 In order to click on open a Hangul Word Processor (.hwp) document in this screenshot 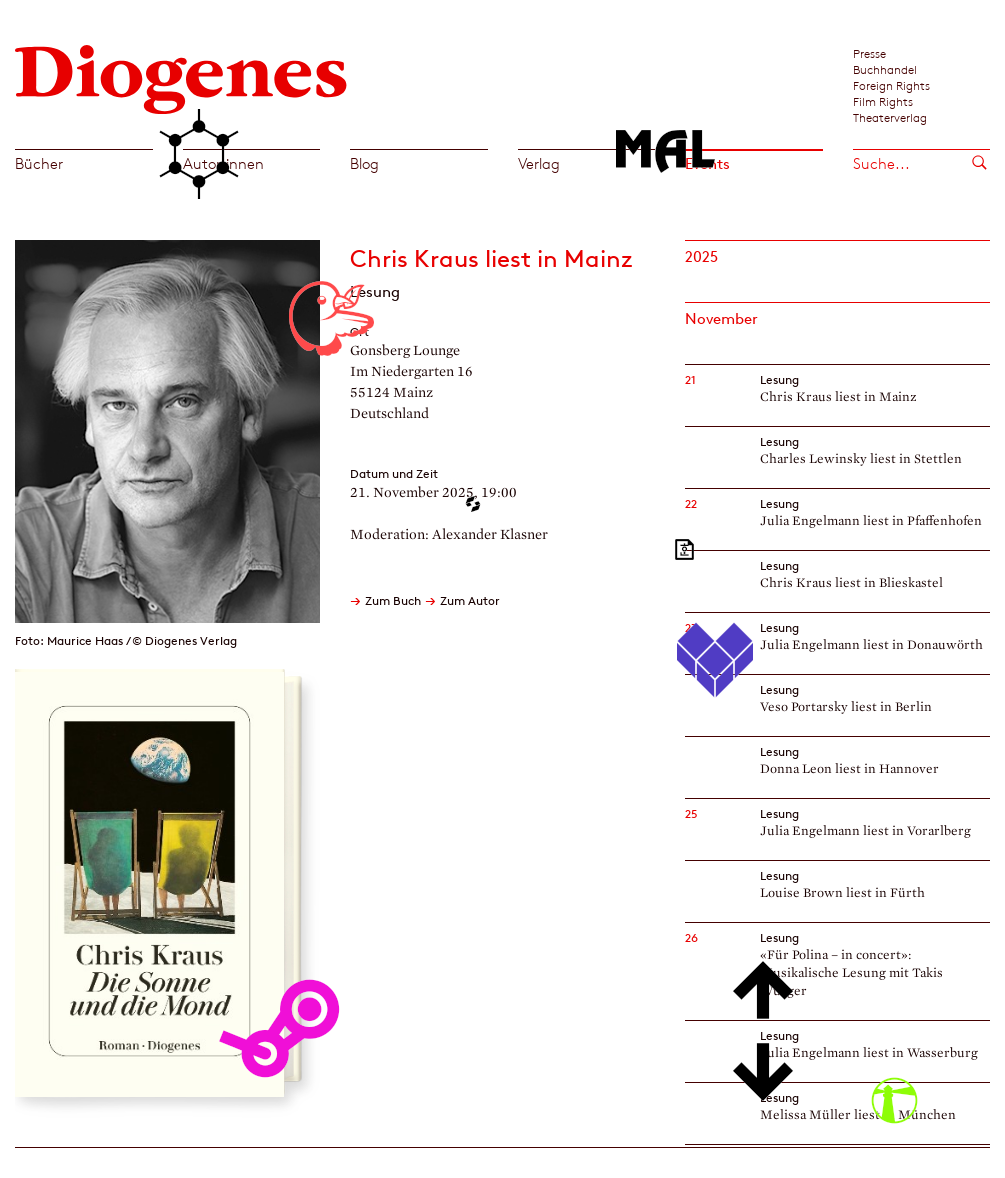, I will do `click(684, 549)`.